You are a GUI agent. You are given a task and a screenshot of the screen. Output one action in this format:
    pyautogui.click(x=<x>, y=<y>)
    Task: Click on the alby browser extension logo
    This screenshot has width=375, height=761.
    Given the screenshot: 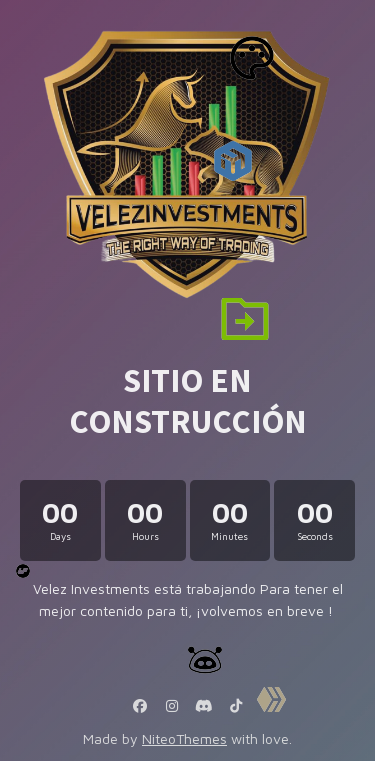 What is the action you would take?
    pyautogui.click(x=205, y=660)
    